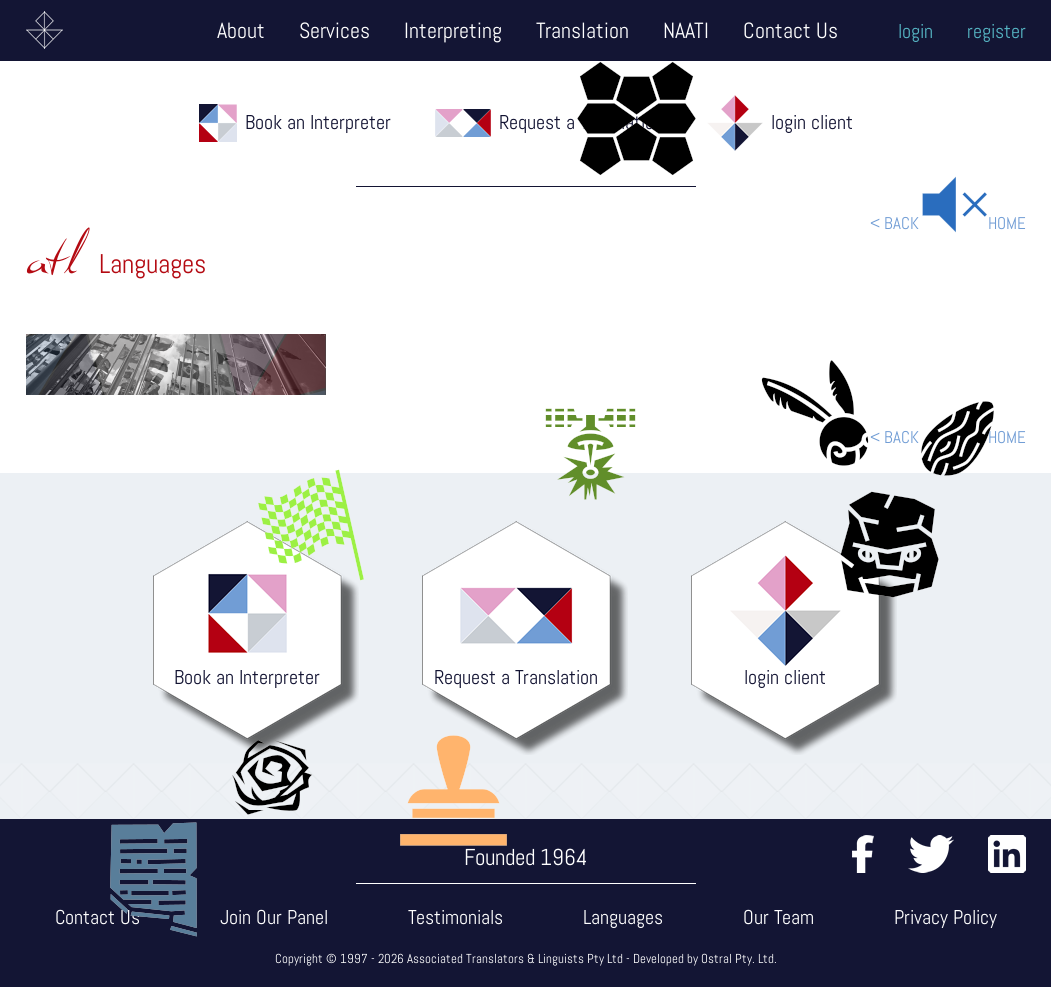  I want to click on indicates empty state or no results found, so click(272, 776).